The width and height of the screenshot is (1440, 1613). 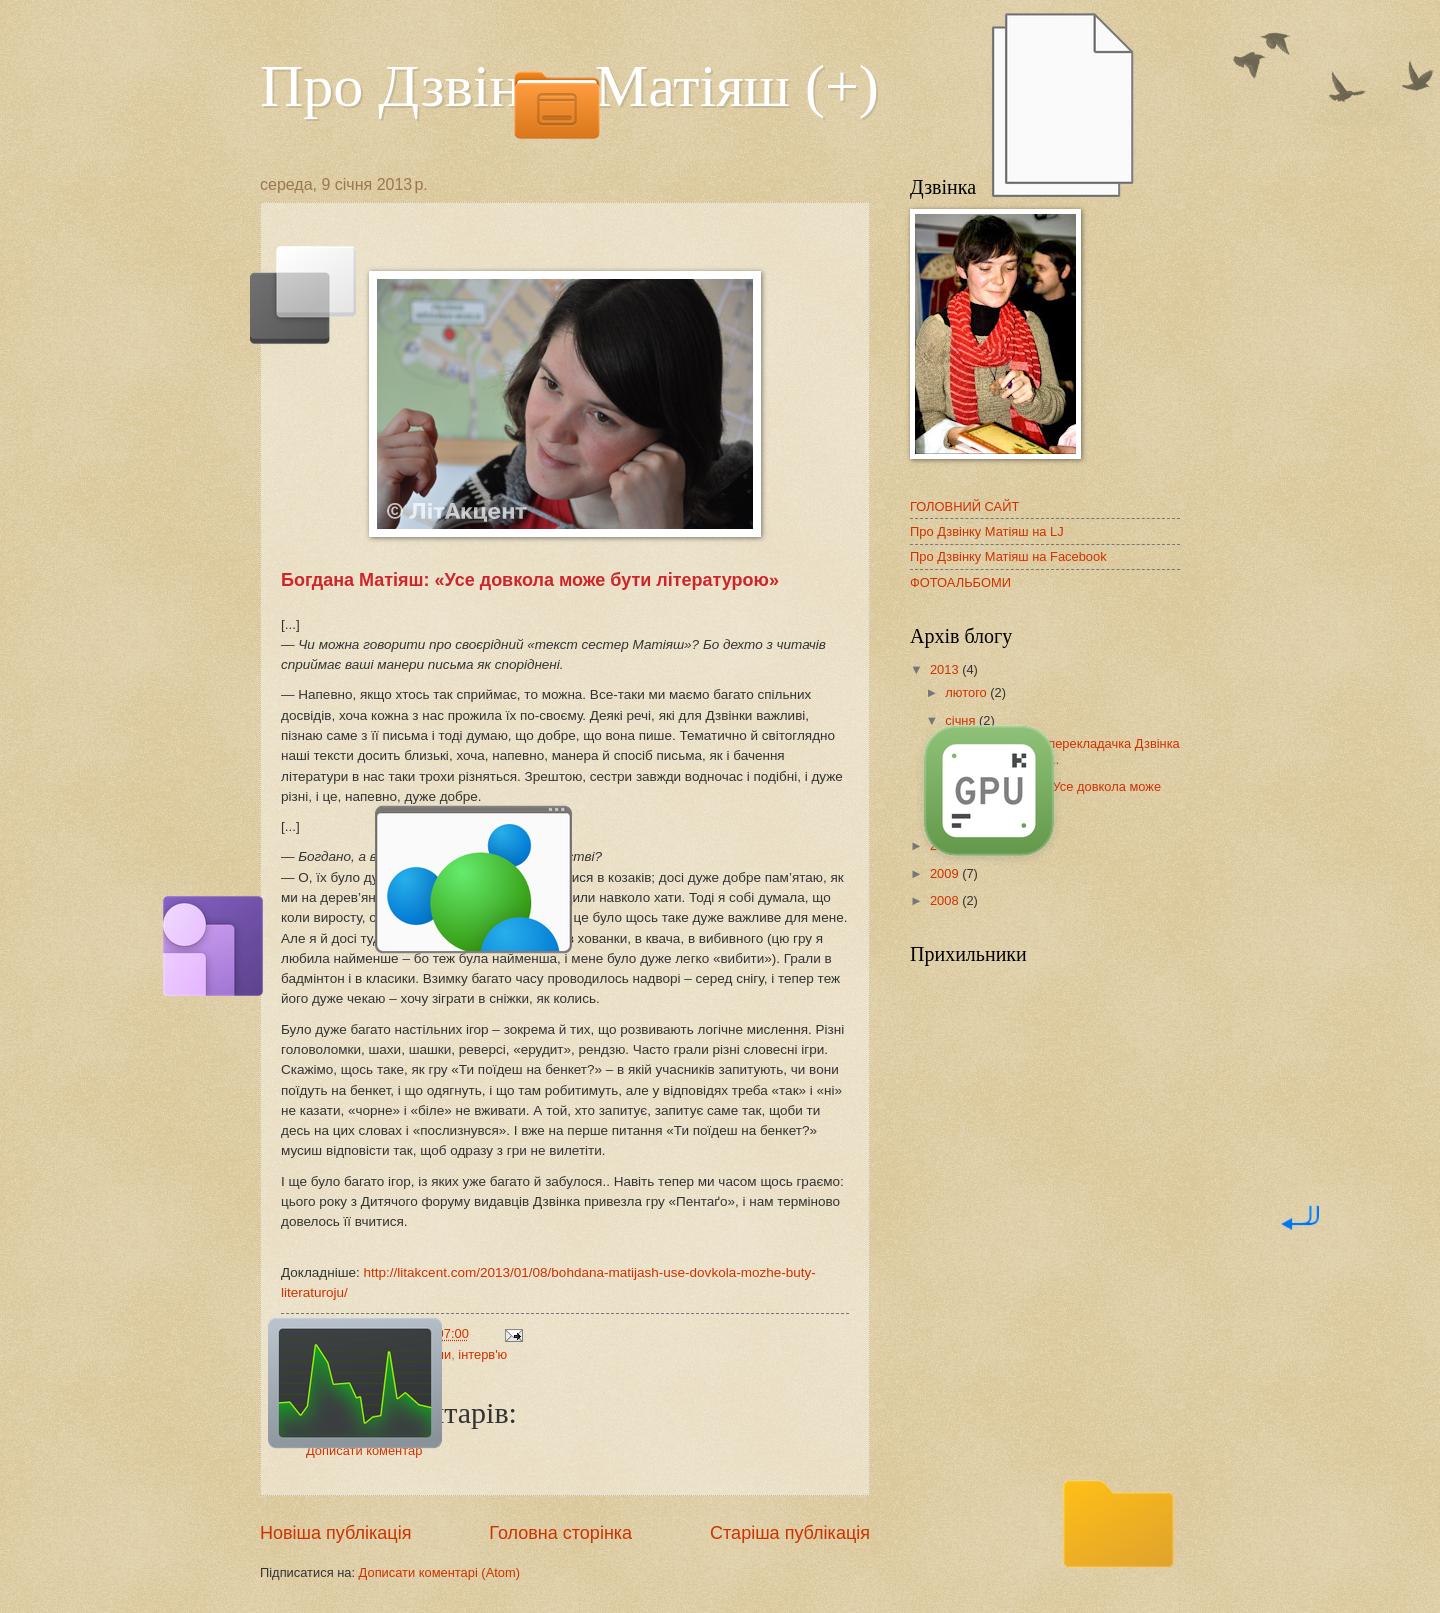 What do you see at coordinates (1299, 1215) in the screenshot?
I see `reply to all recipients of an email` at bounding box center [1299, 1215].